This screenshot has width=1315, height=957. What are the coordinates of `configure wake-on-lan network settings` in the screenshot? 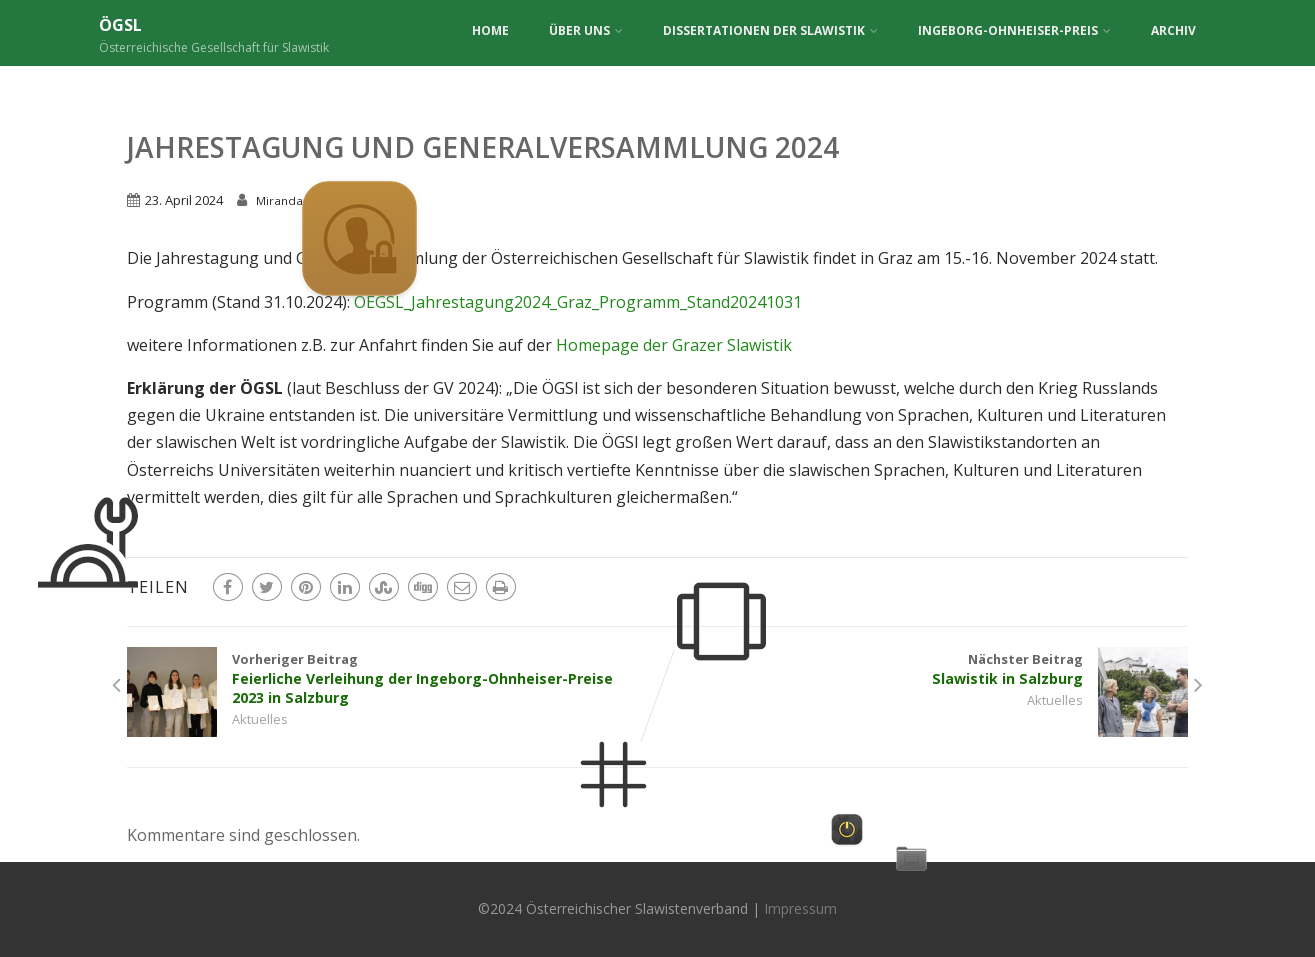 It's located at (847, 830).